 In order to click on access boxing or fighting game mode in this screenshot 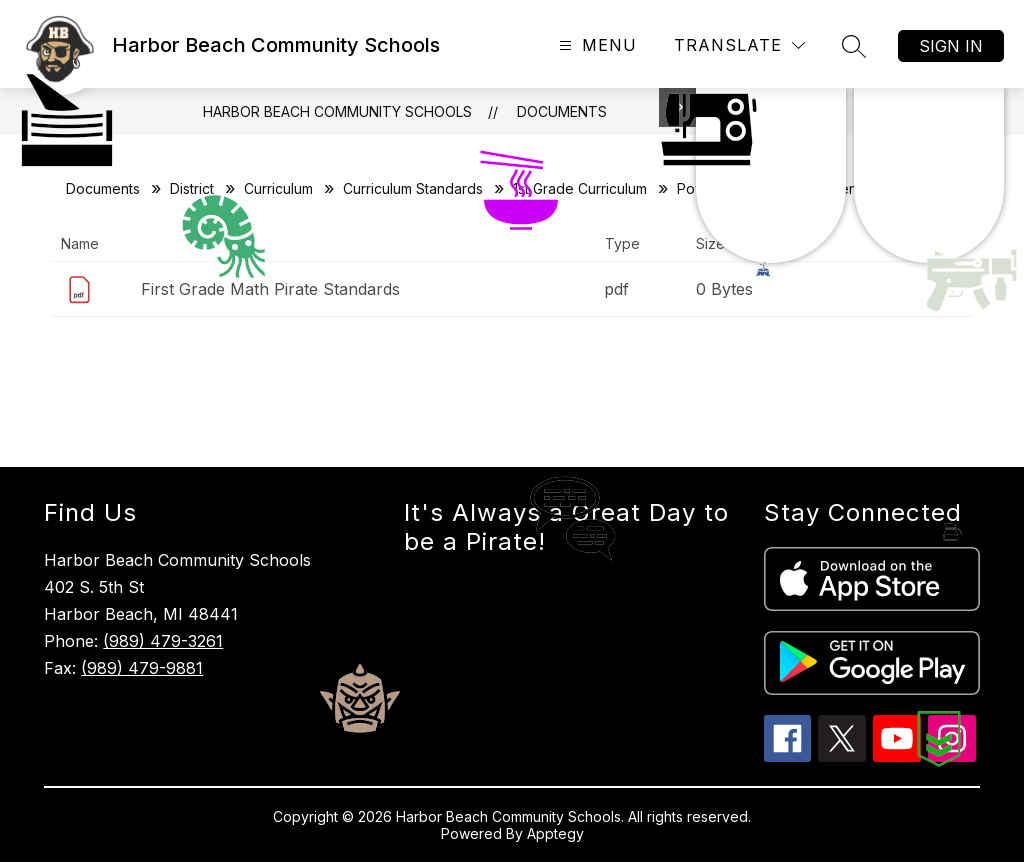, I will do `click(67, 121)`.